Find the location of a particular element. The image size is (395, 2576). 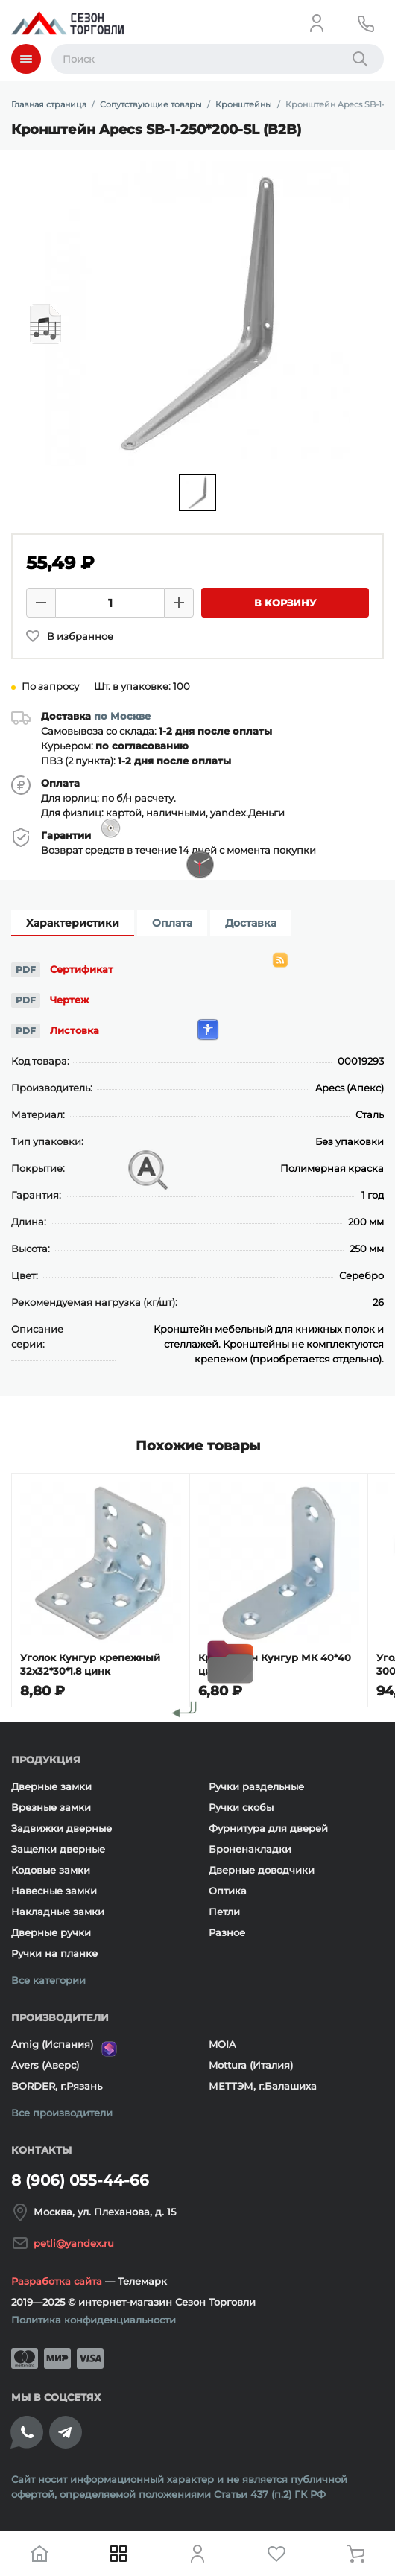

access CD/DVD drive or disc reader is located at coordinates (110, 828).